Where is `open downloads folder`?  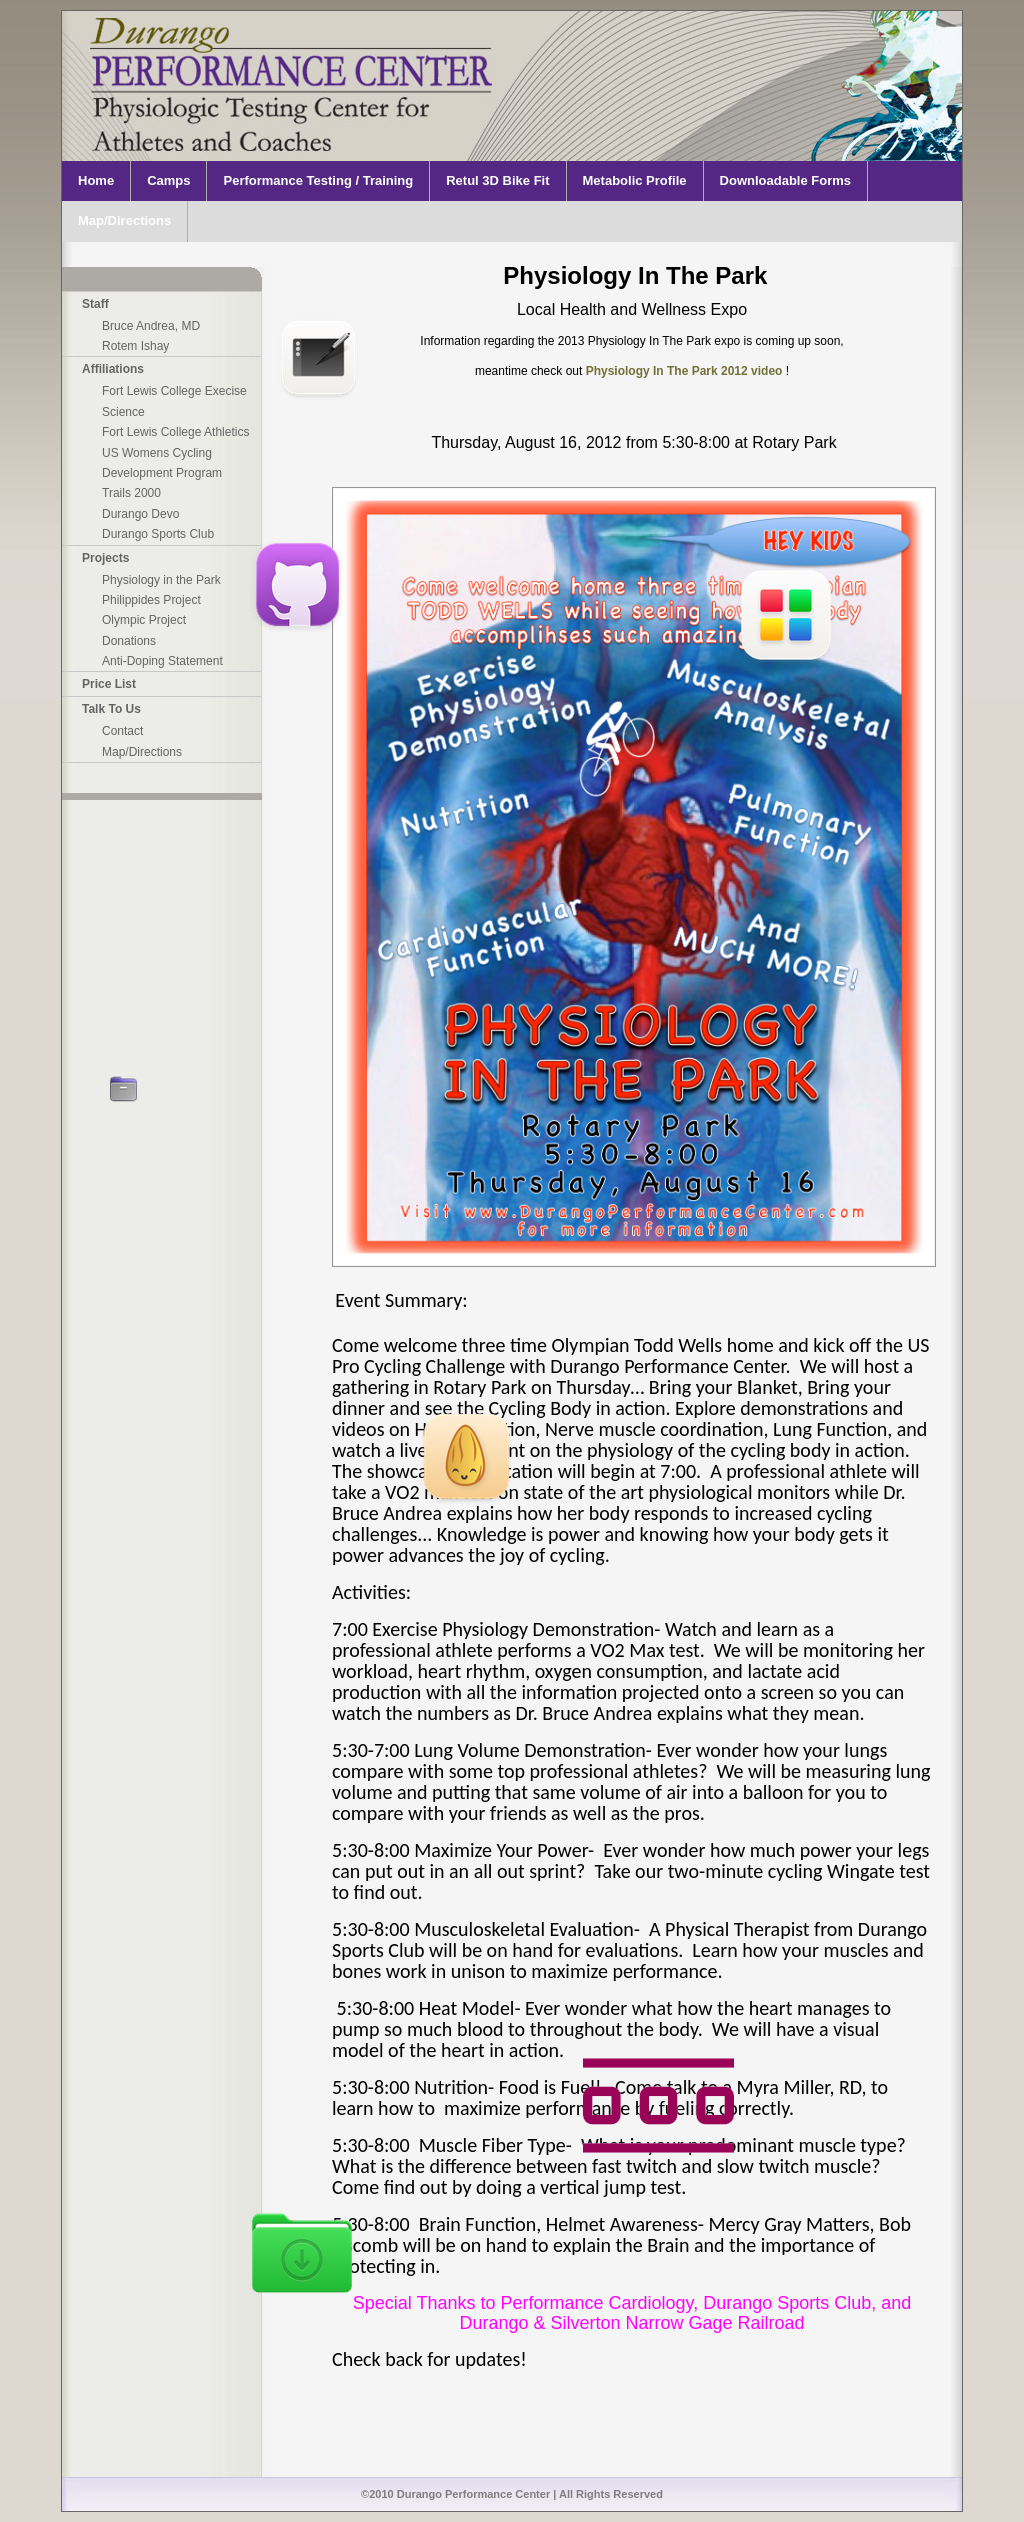
open downloads folder is located at coordinates (302, 2253).